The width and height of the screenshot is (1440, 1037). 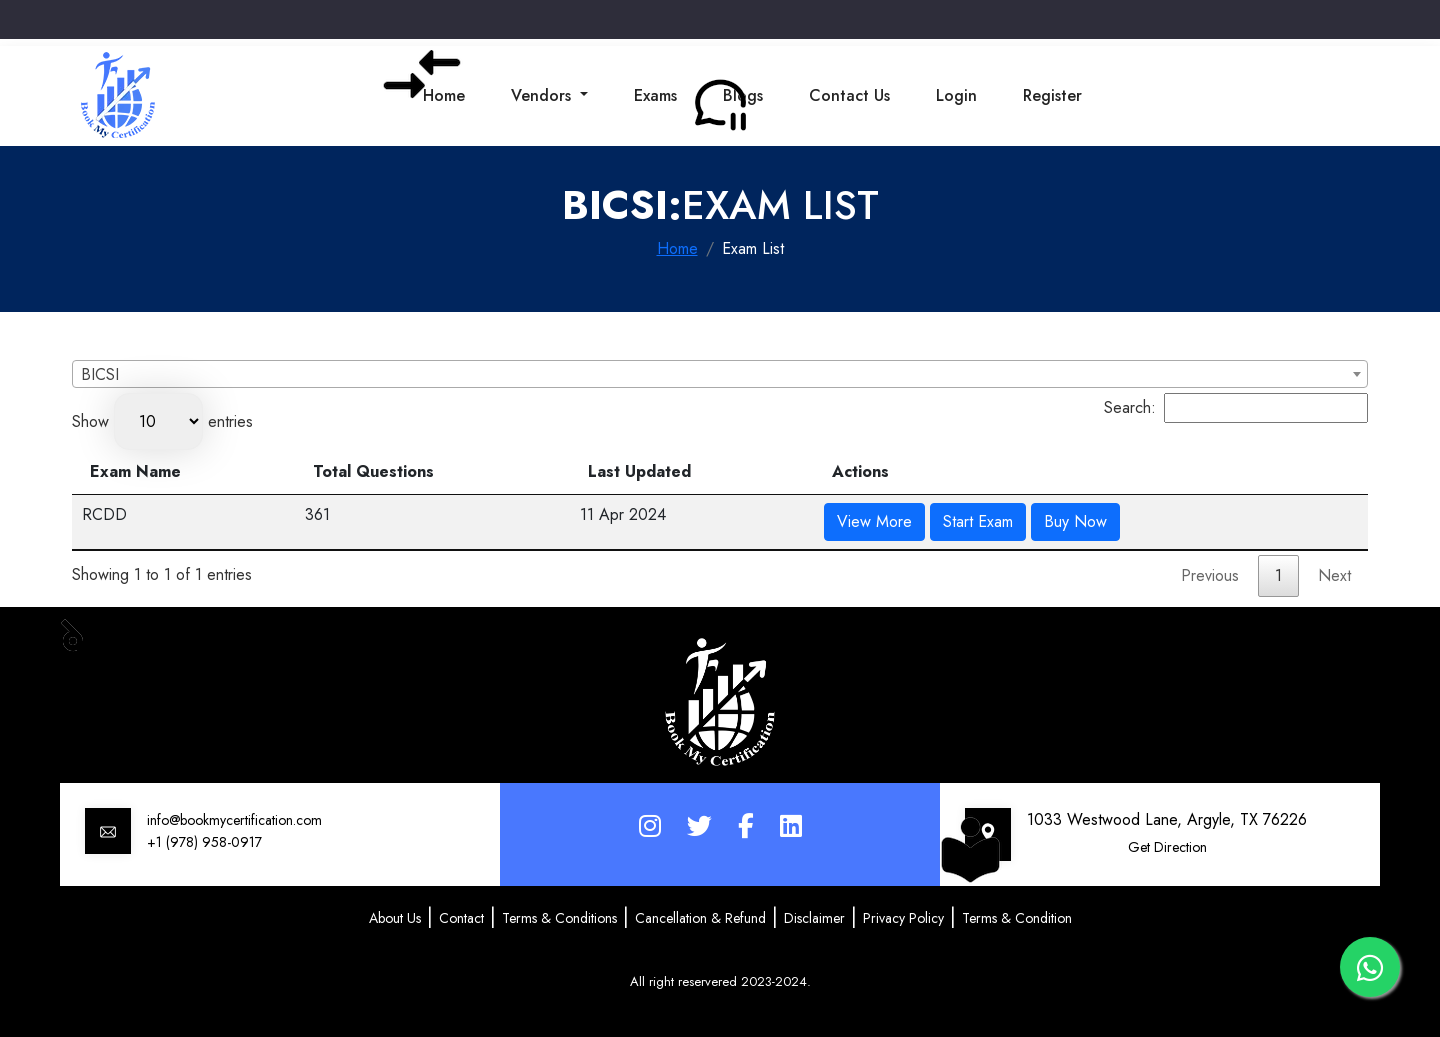 What do you see at coordinates (720, 102) in the screenshot?
I see `pause message notifications` at bounding box center [720, 102].